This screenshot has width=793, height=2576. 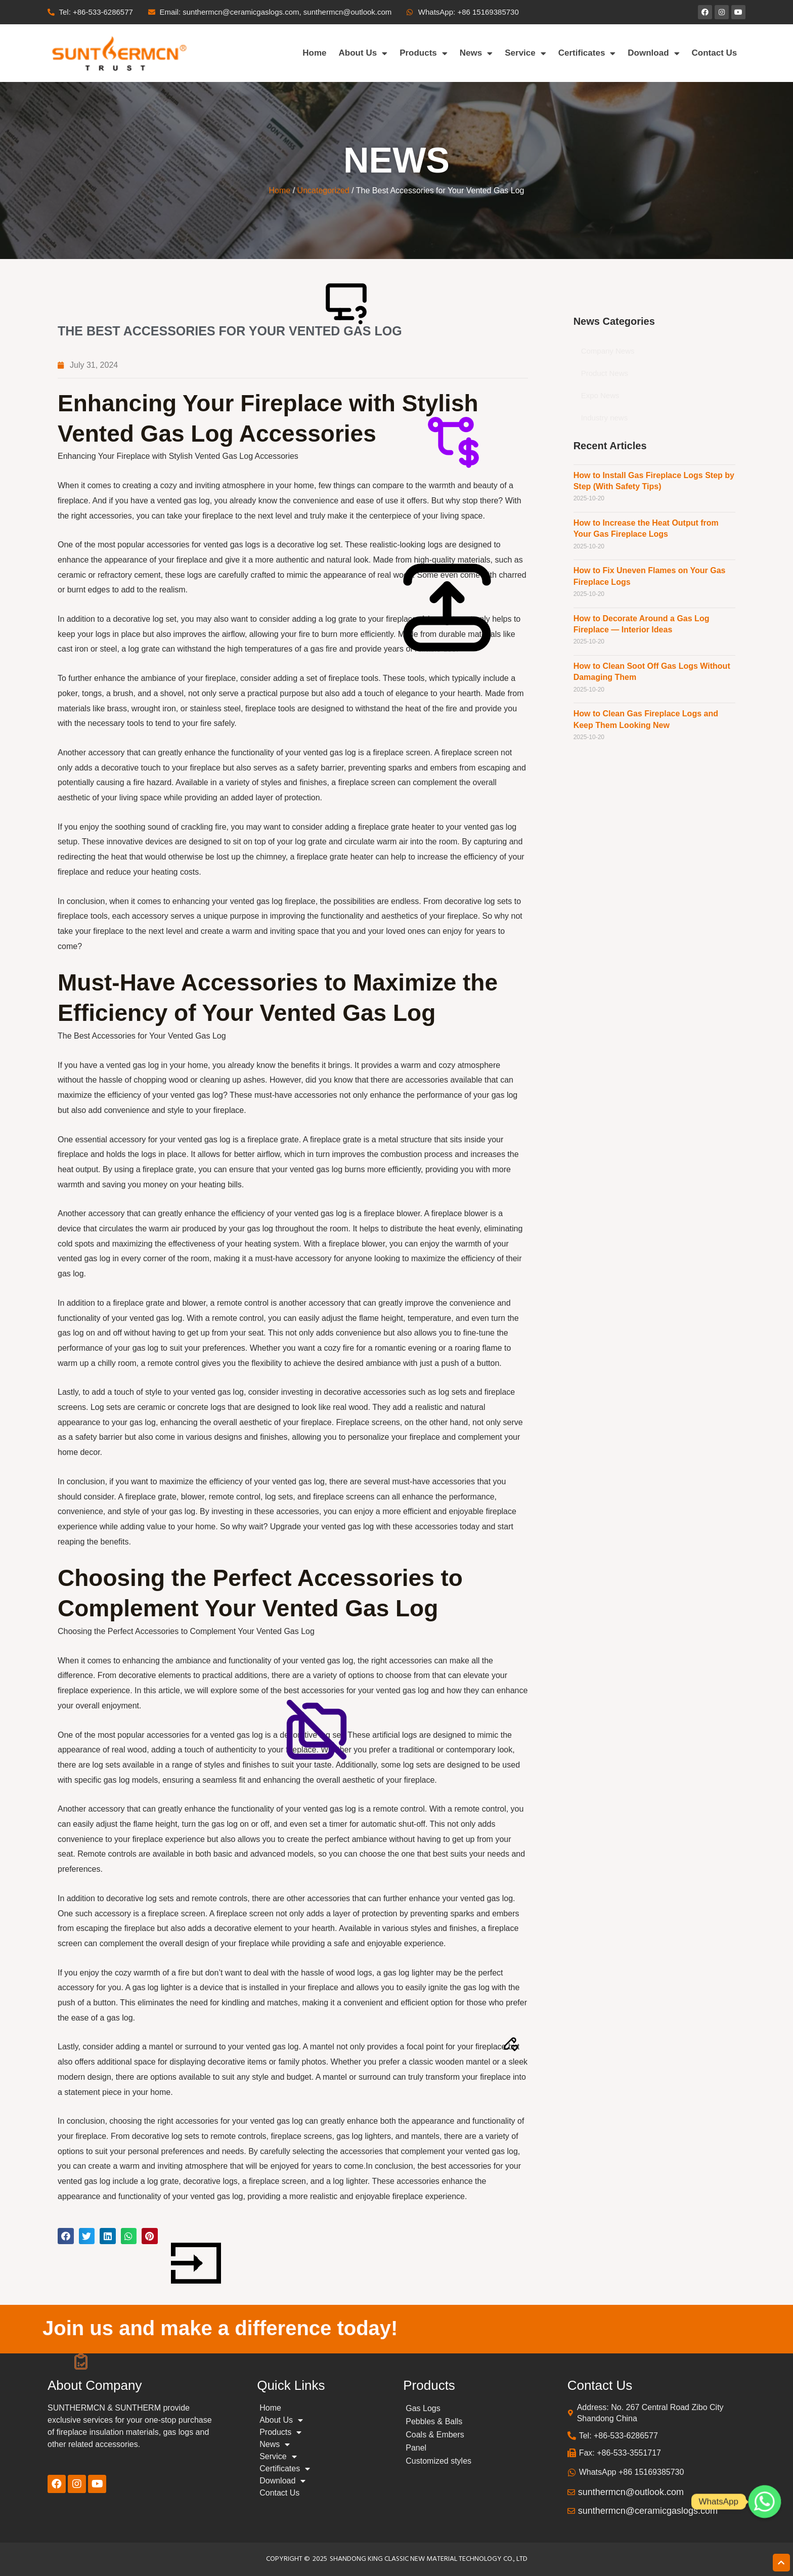 I want to click on view transaction history, so click(x=453, y=442).